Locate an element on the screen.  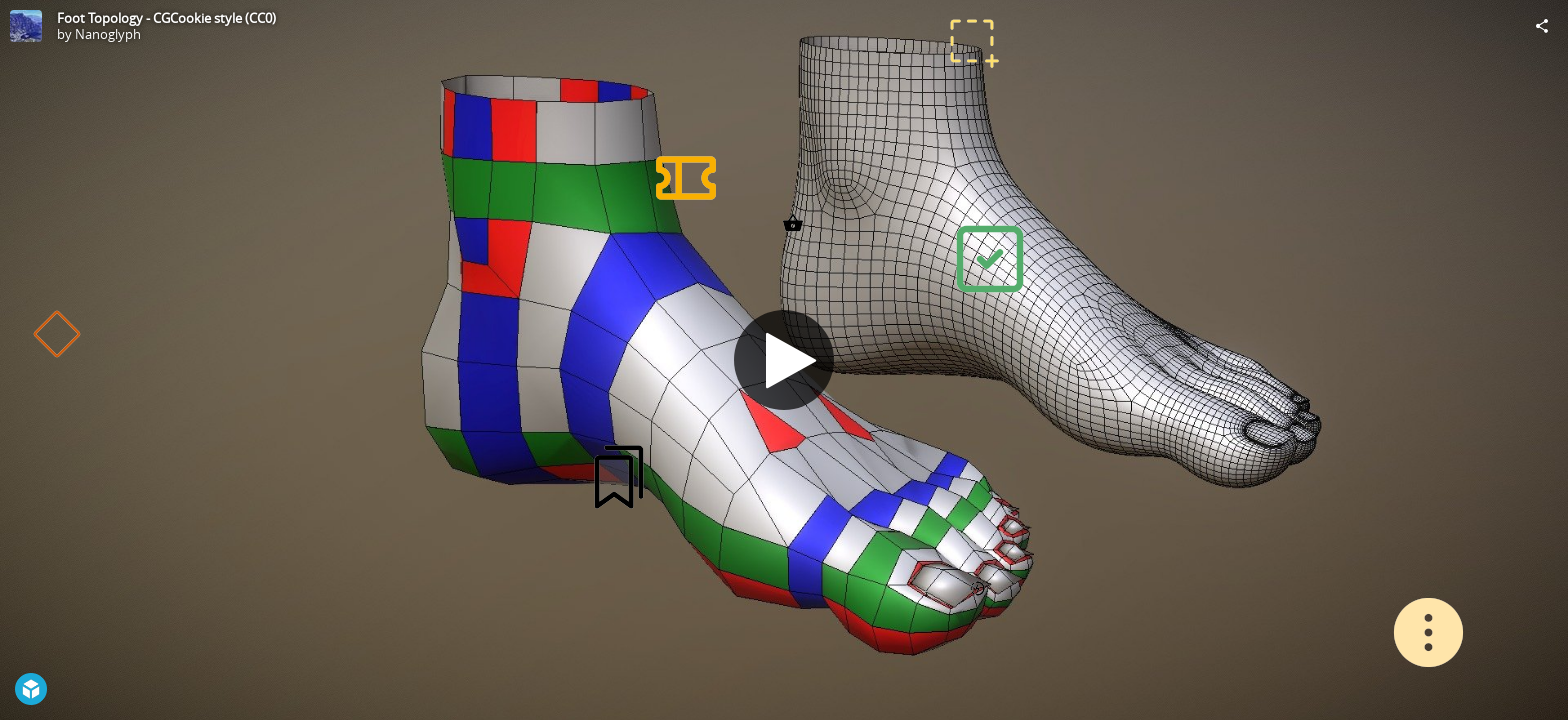
open more options menu is located at coordinates (1428, 632).